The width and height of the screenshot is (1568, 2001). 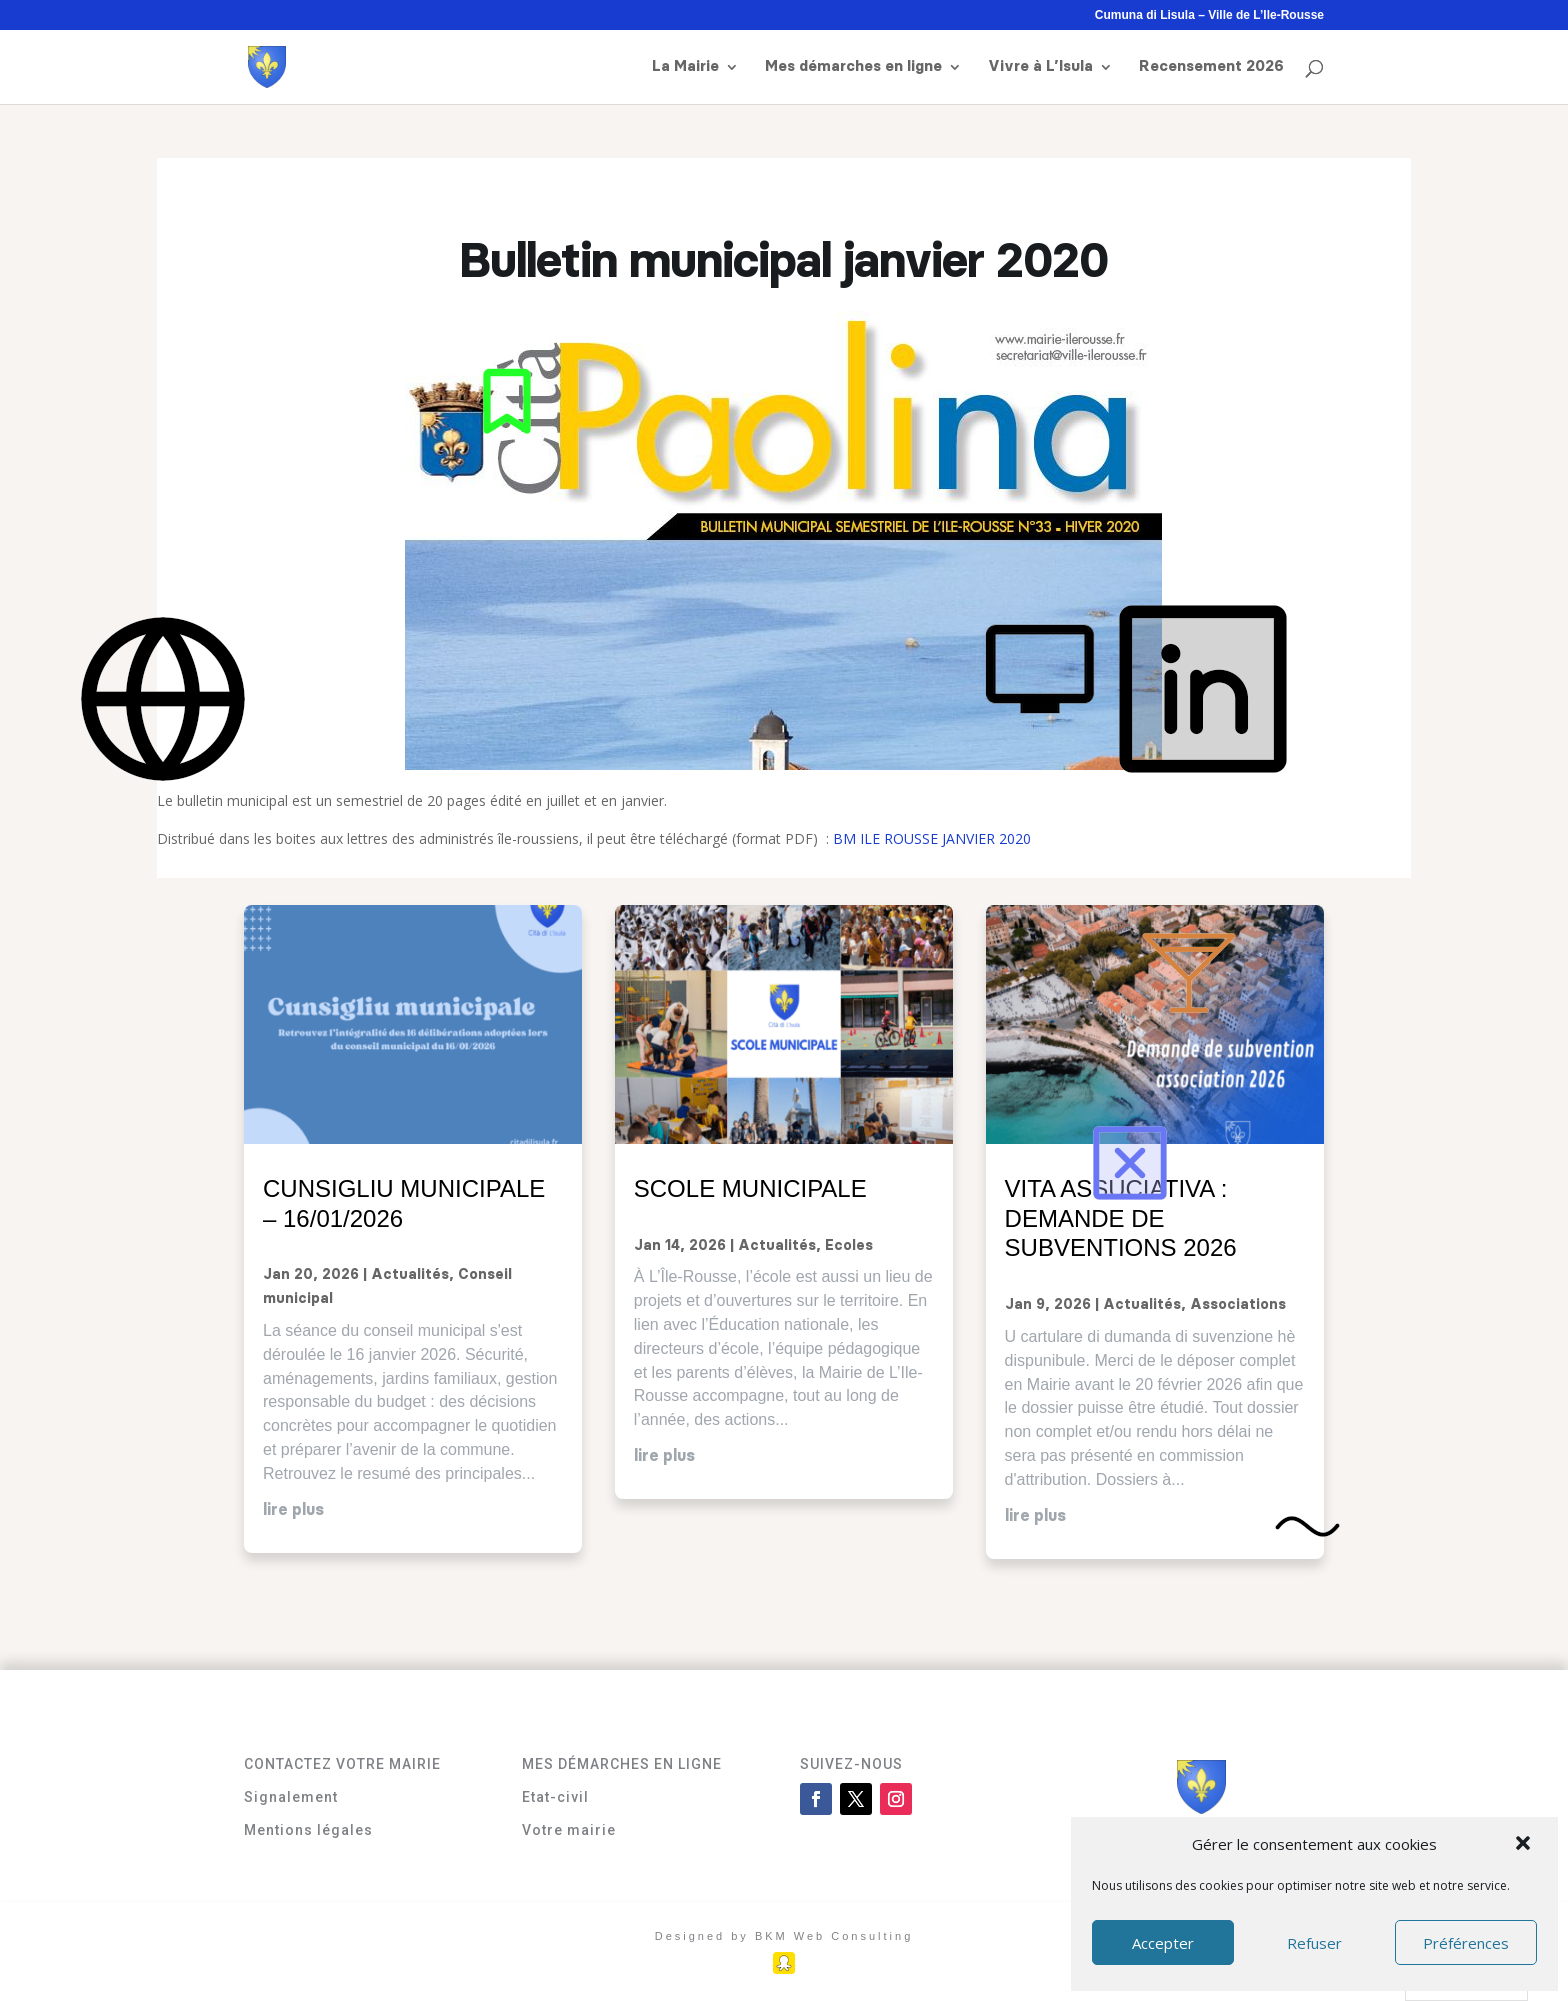 What do you see at coordinates (1203, 689) in the screenshot?
I see `connect with LinkedIn` at bounding box center [1203, 689].